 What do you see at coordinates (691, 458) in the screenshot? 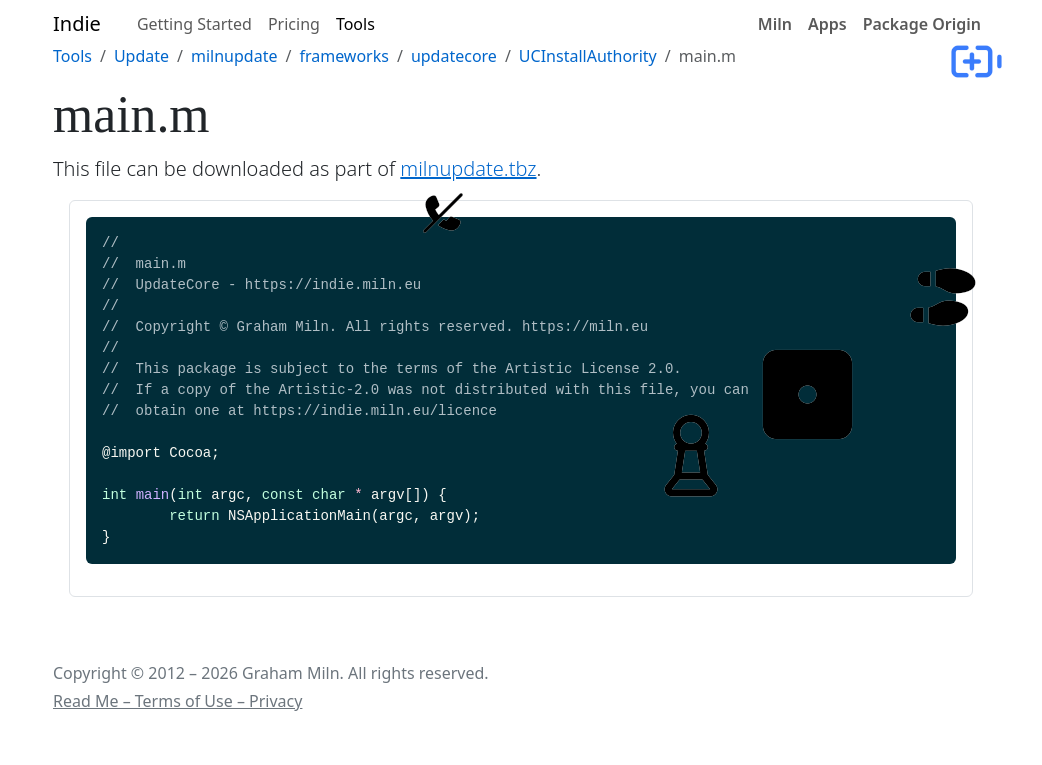
I see `play chess or access chess game` at bounding box center [691, 458].